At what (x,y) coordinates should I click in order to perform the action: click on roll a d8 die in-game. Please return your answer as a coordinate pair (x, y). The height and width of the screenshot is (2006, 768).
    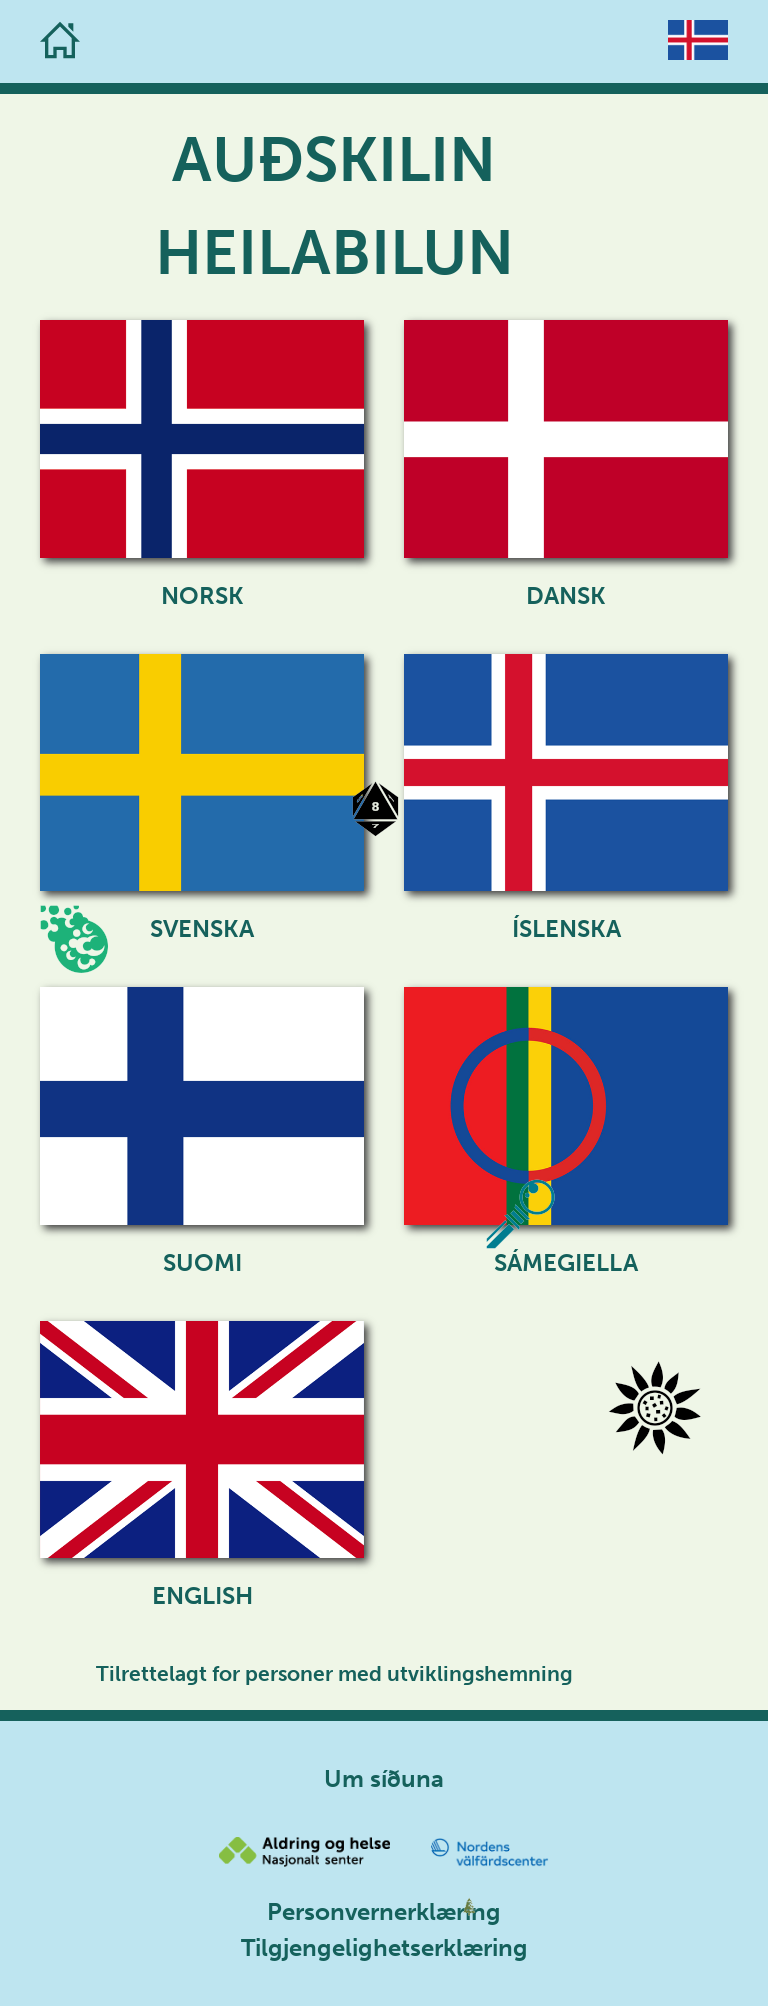
    Looking at the image, I should click on (375, 808).